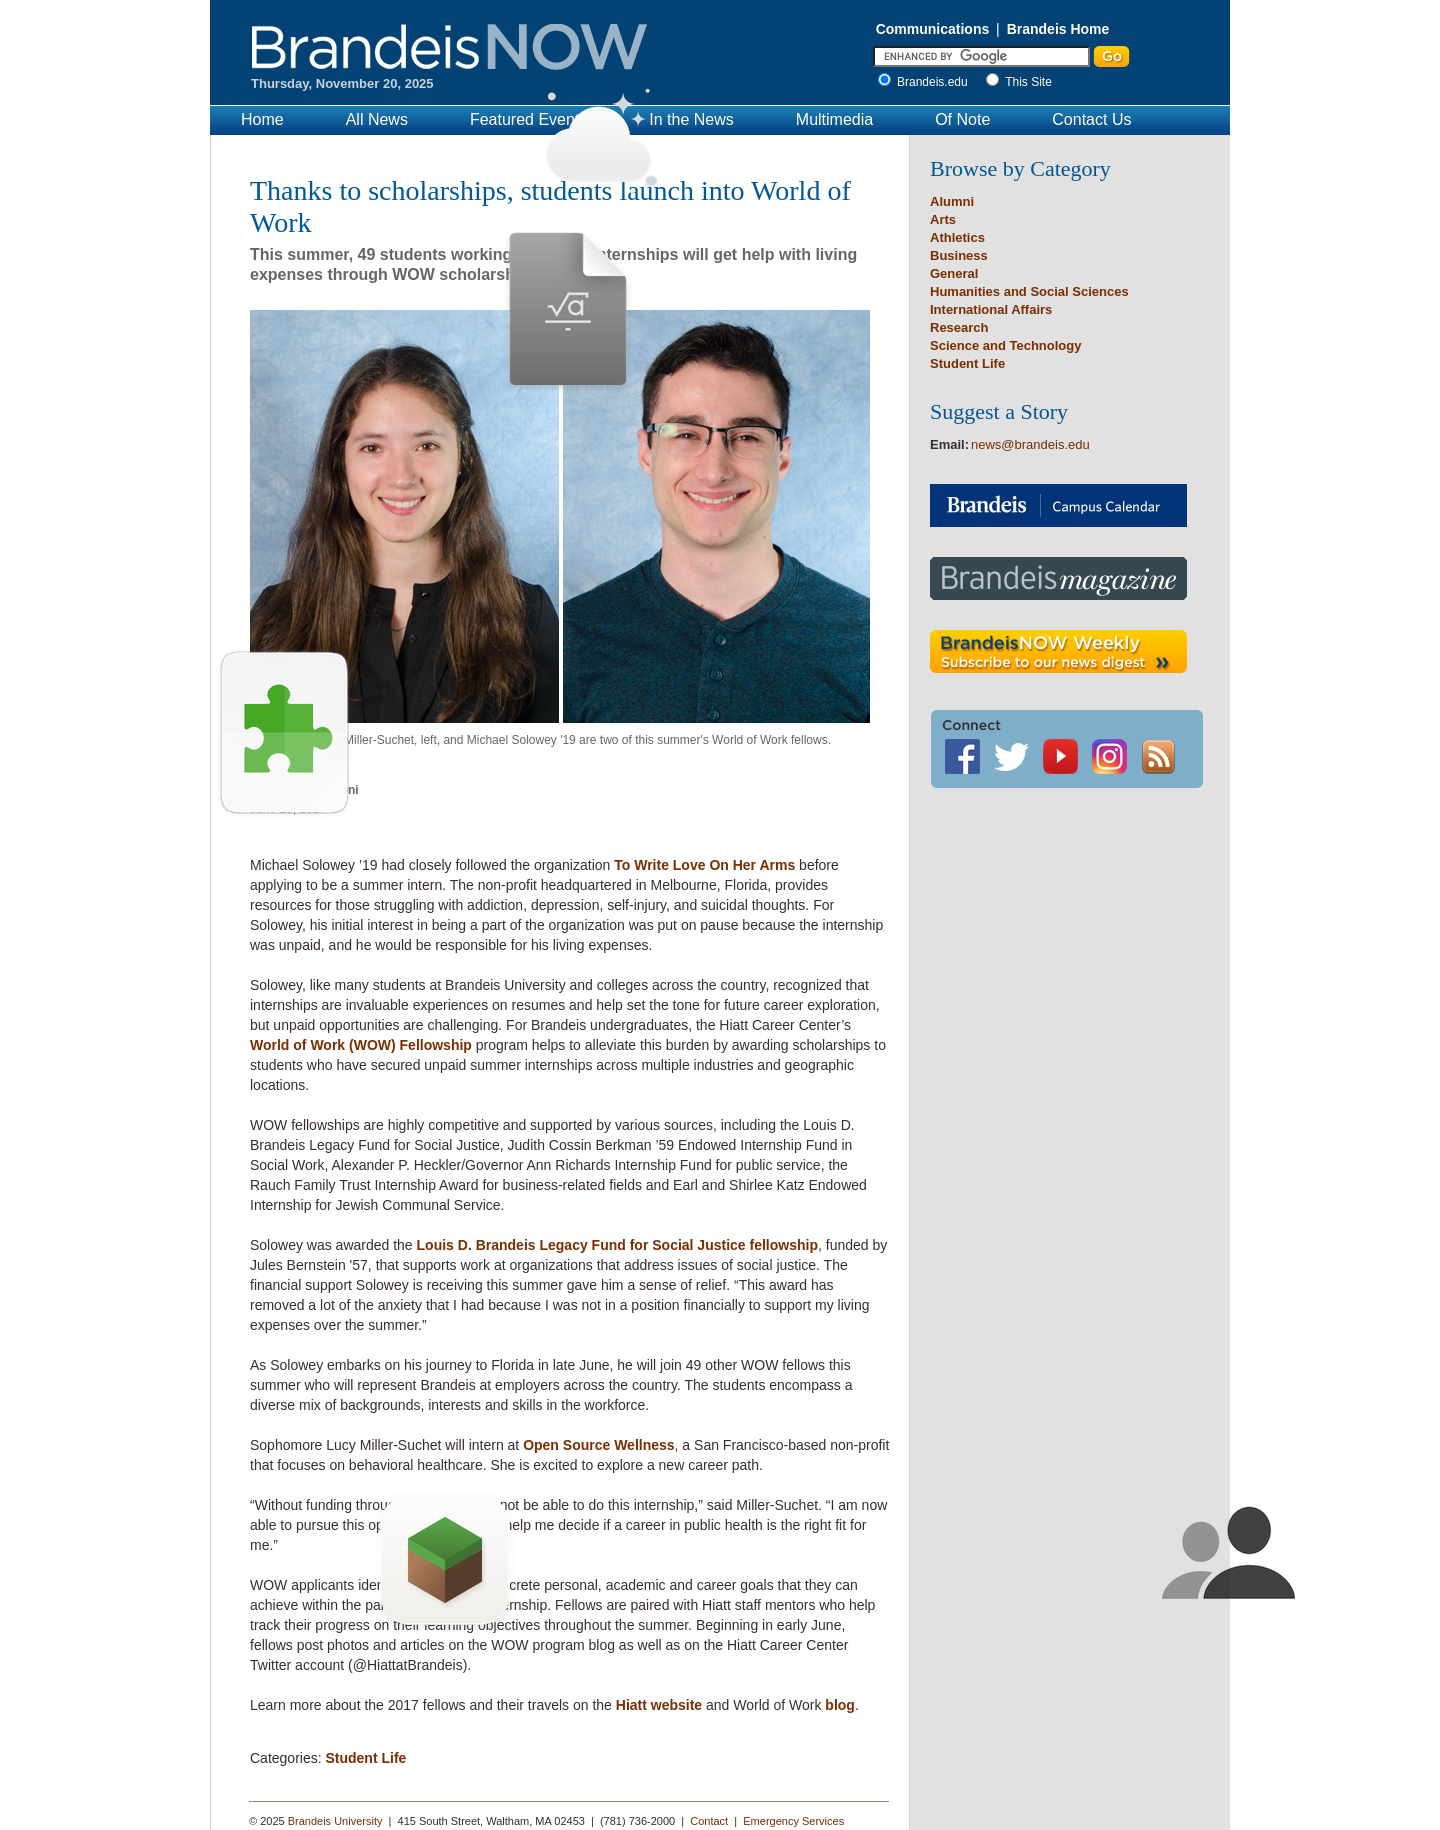  I want to click on launch minecraft, so click(445, 1560).